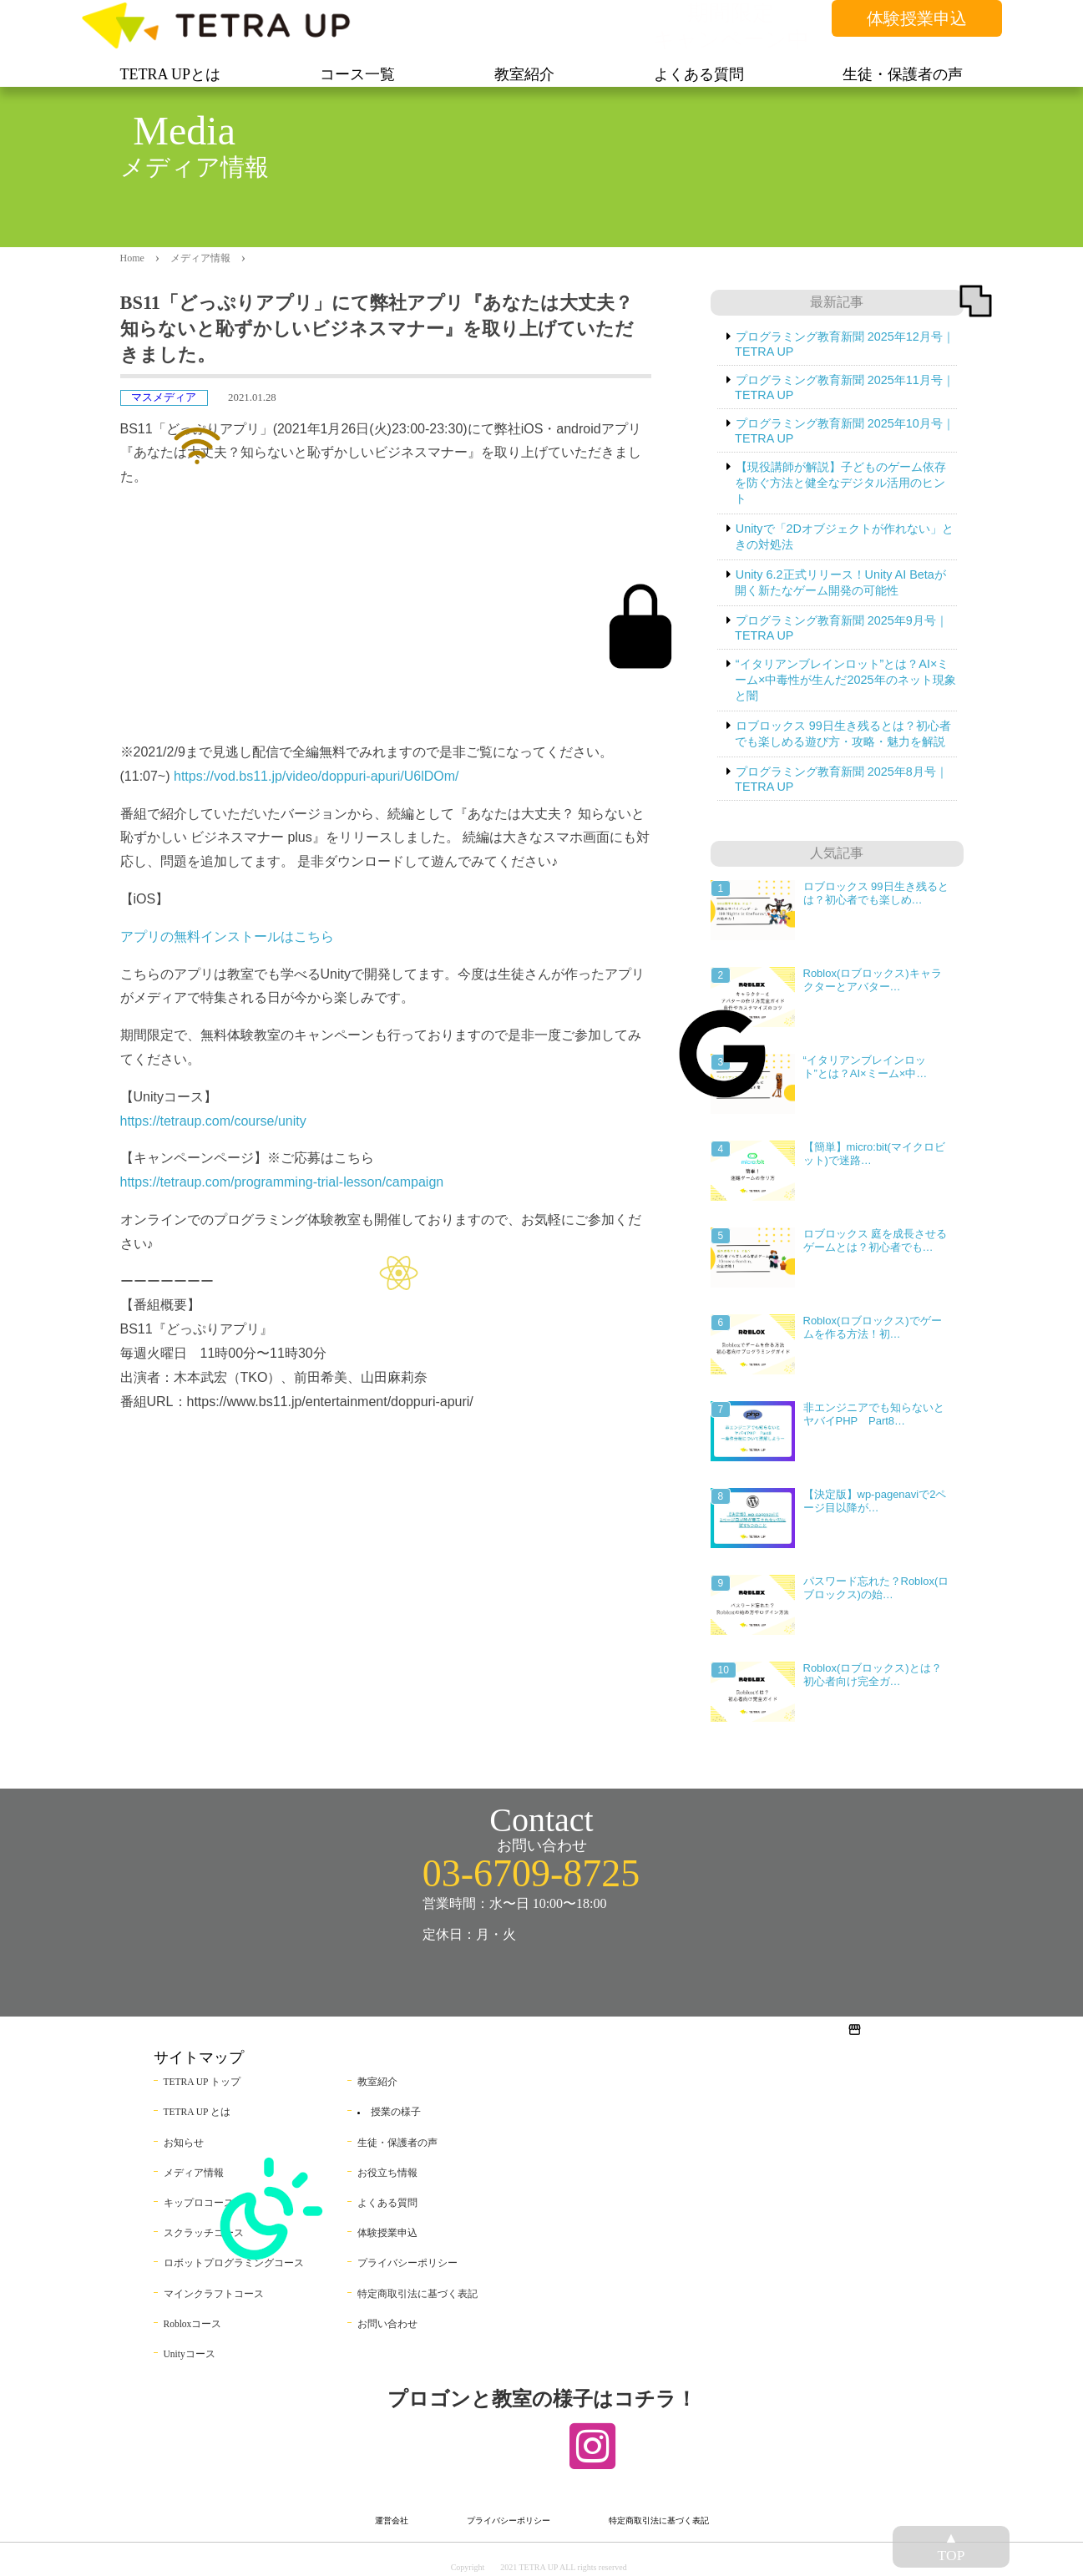 This screenshot has height=2576, width=1083. I want to click on toggle between light and dark mode, so click(269, 2211).